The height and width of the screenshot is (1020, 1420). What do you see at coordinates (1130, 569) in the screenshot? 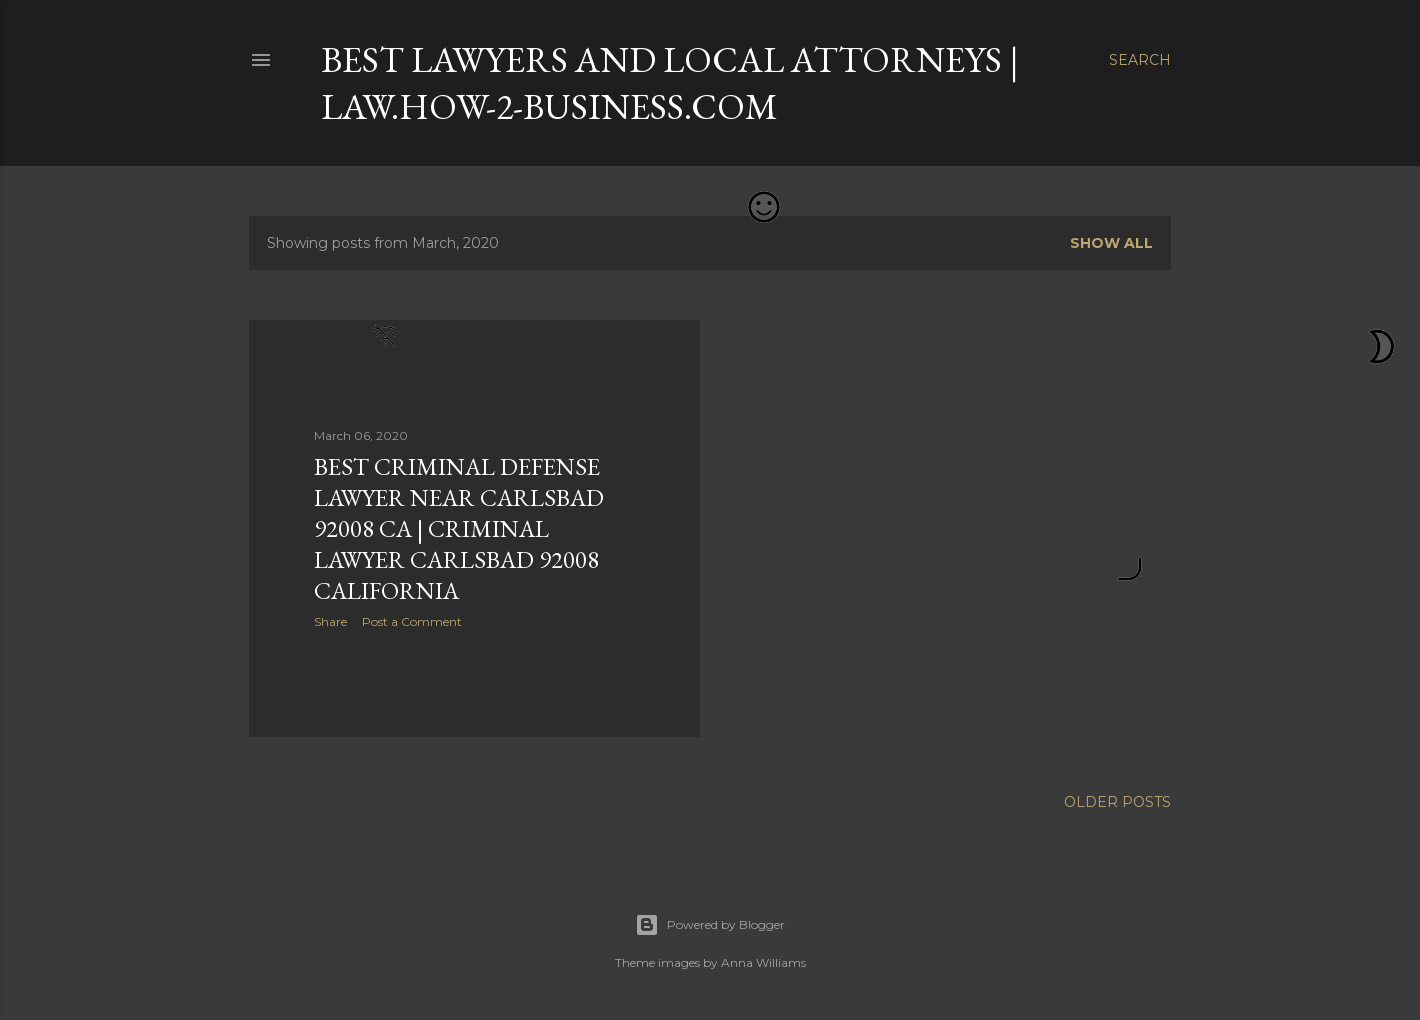
I see `adjust bottom-right corner radius` at bounding box center [1130, 569].